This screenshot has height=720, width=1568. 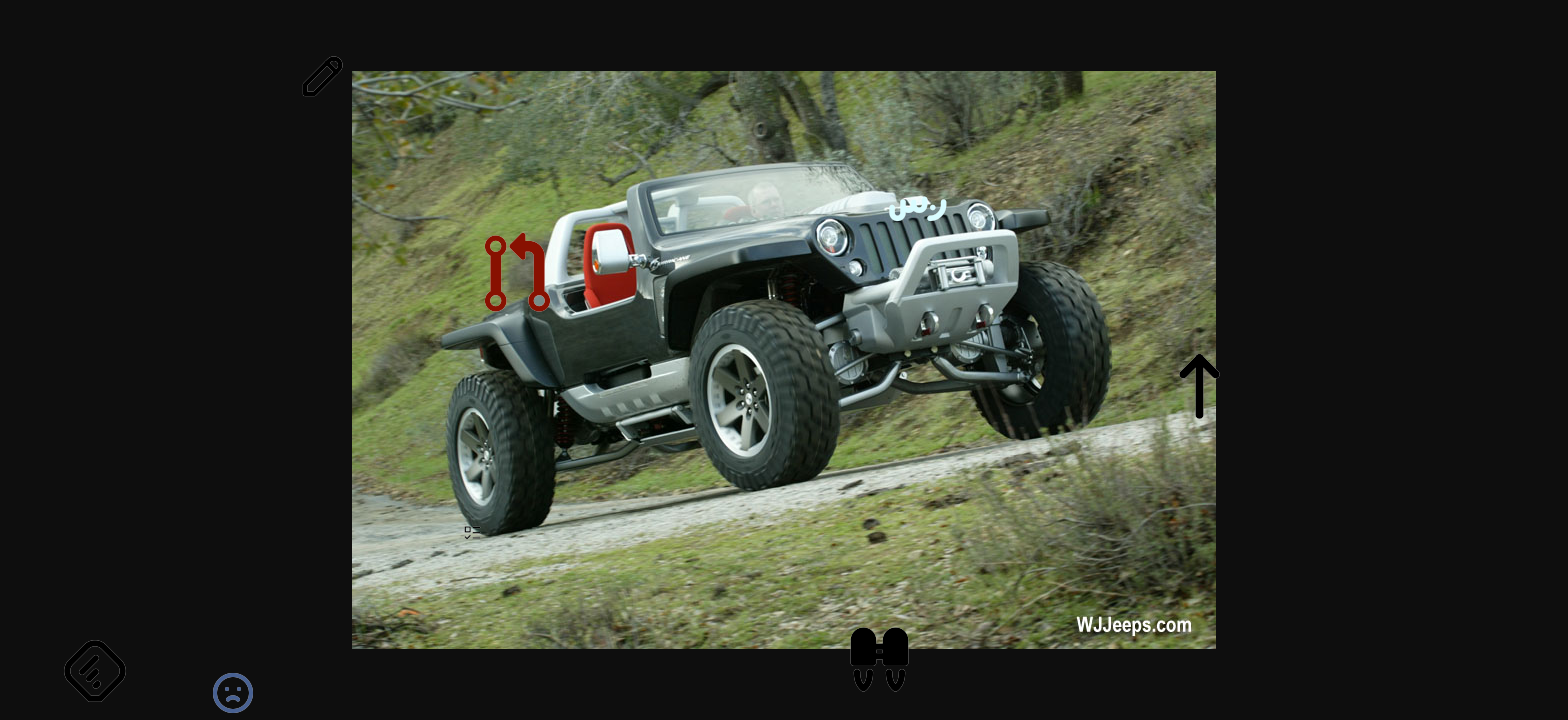 I want to click on move item up in a list, so click(x=1199, y=386).